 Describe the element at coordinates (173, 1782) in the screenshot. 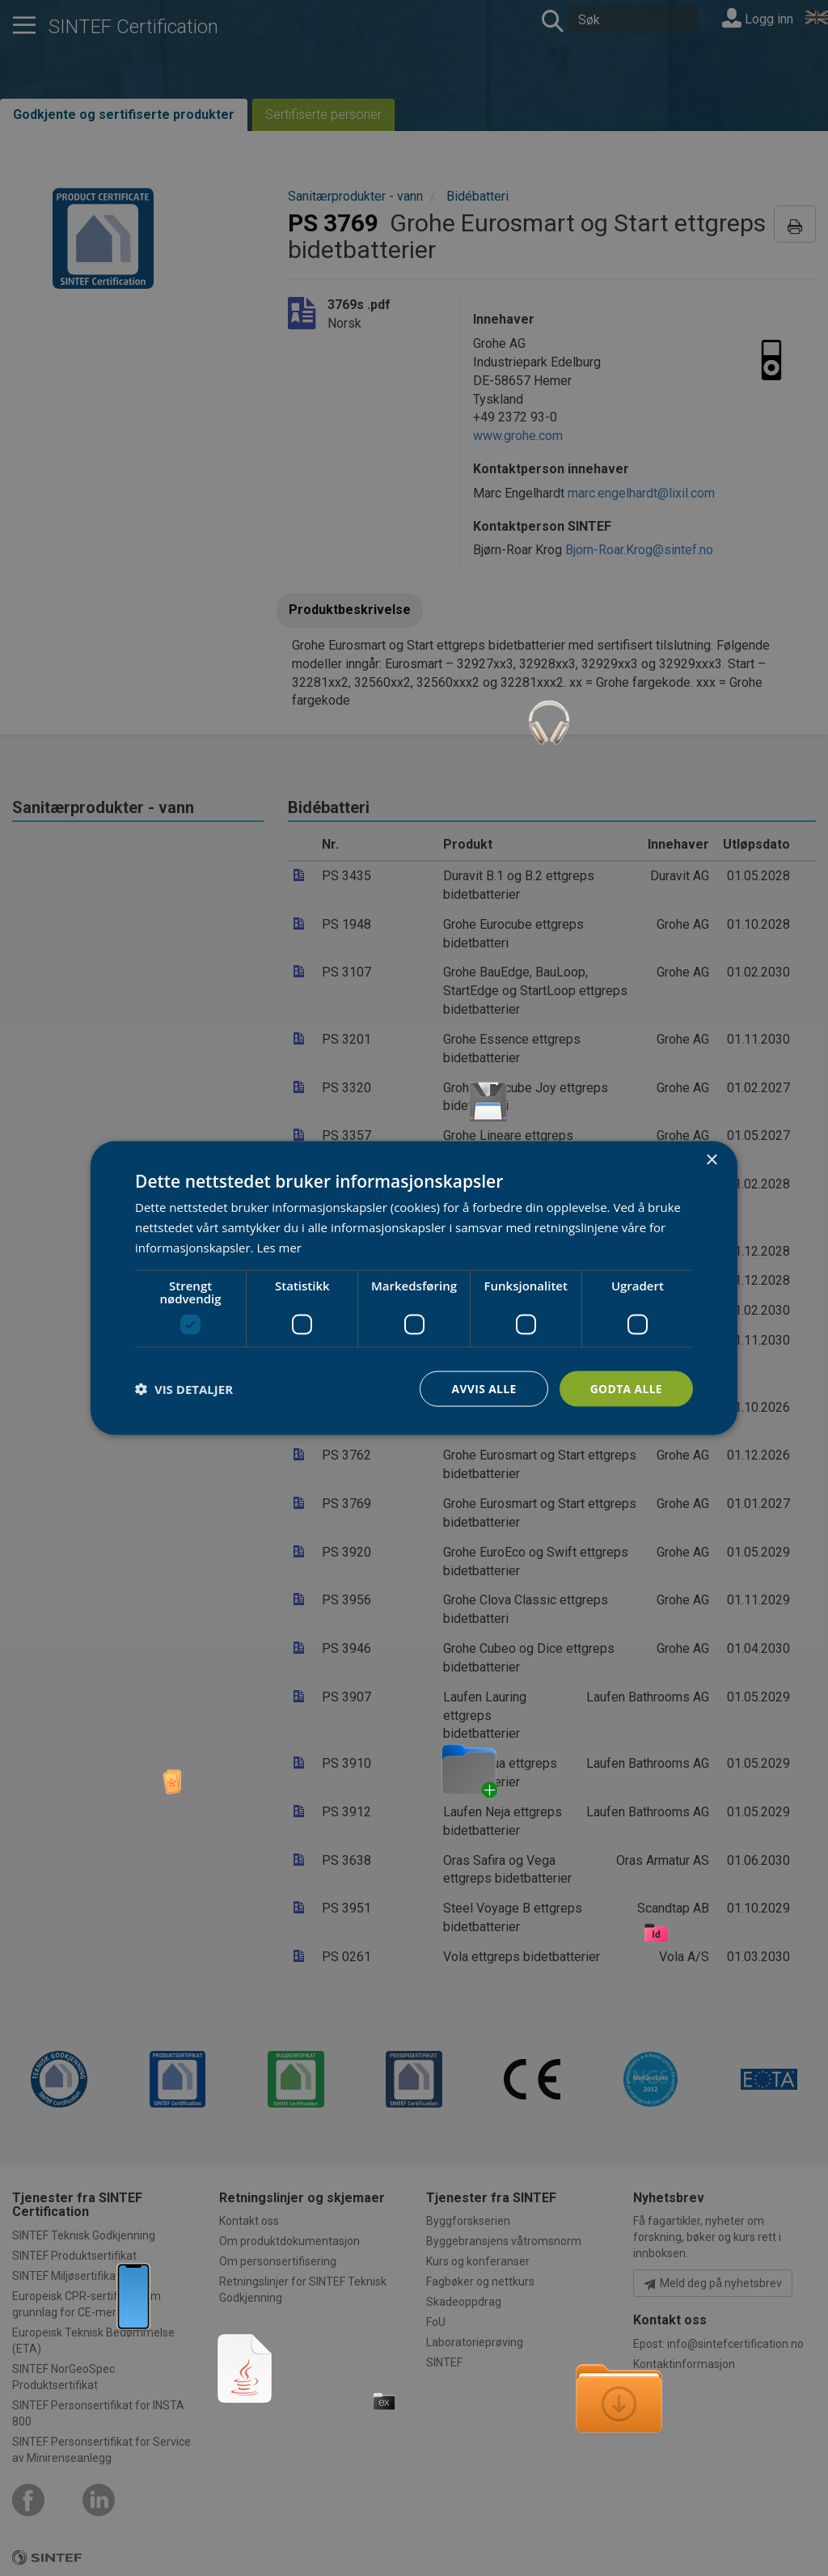

I see `access iMovie theater or shared projects` at that location.